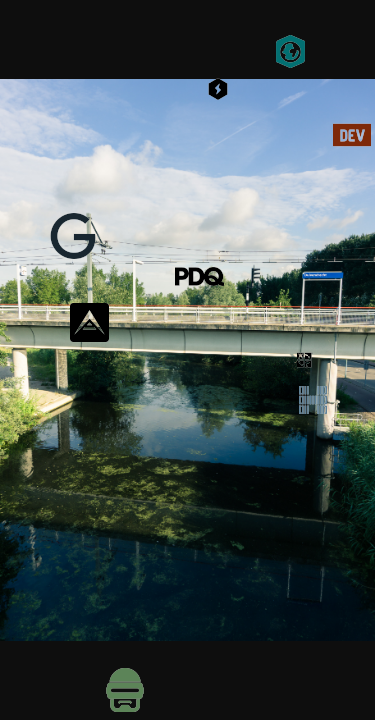  Describe the element at coordinates (313, 400) in the screenshot. I see `launch htop system monitoring application` at that location.